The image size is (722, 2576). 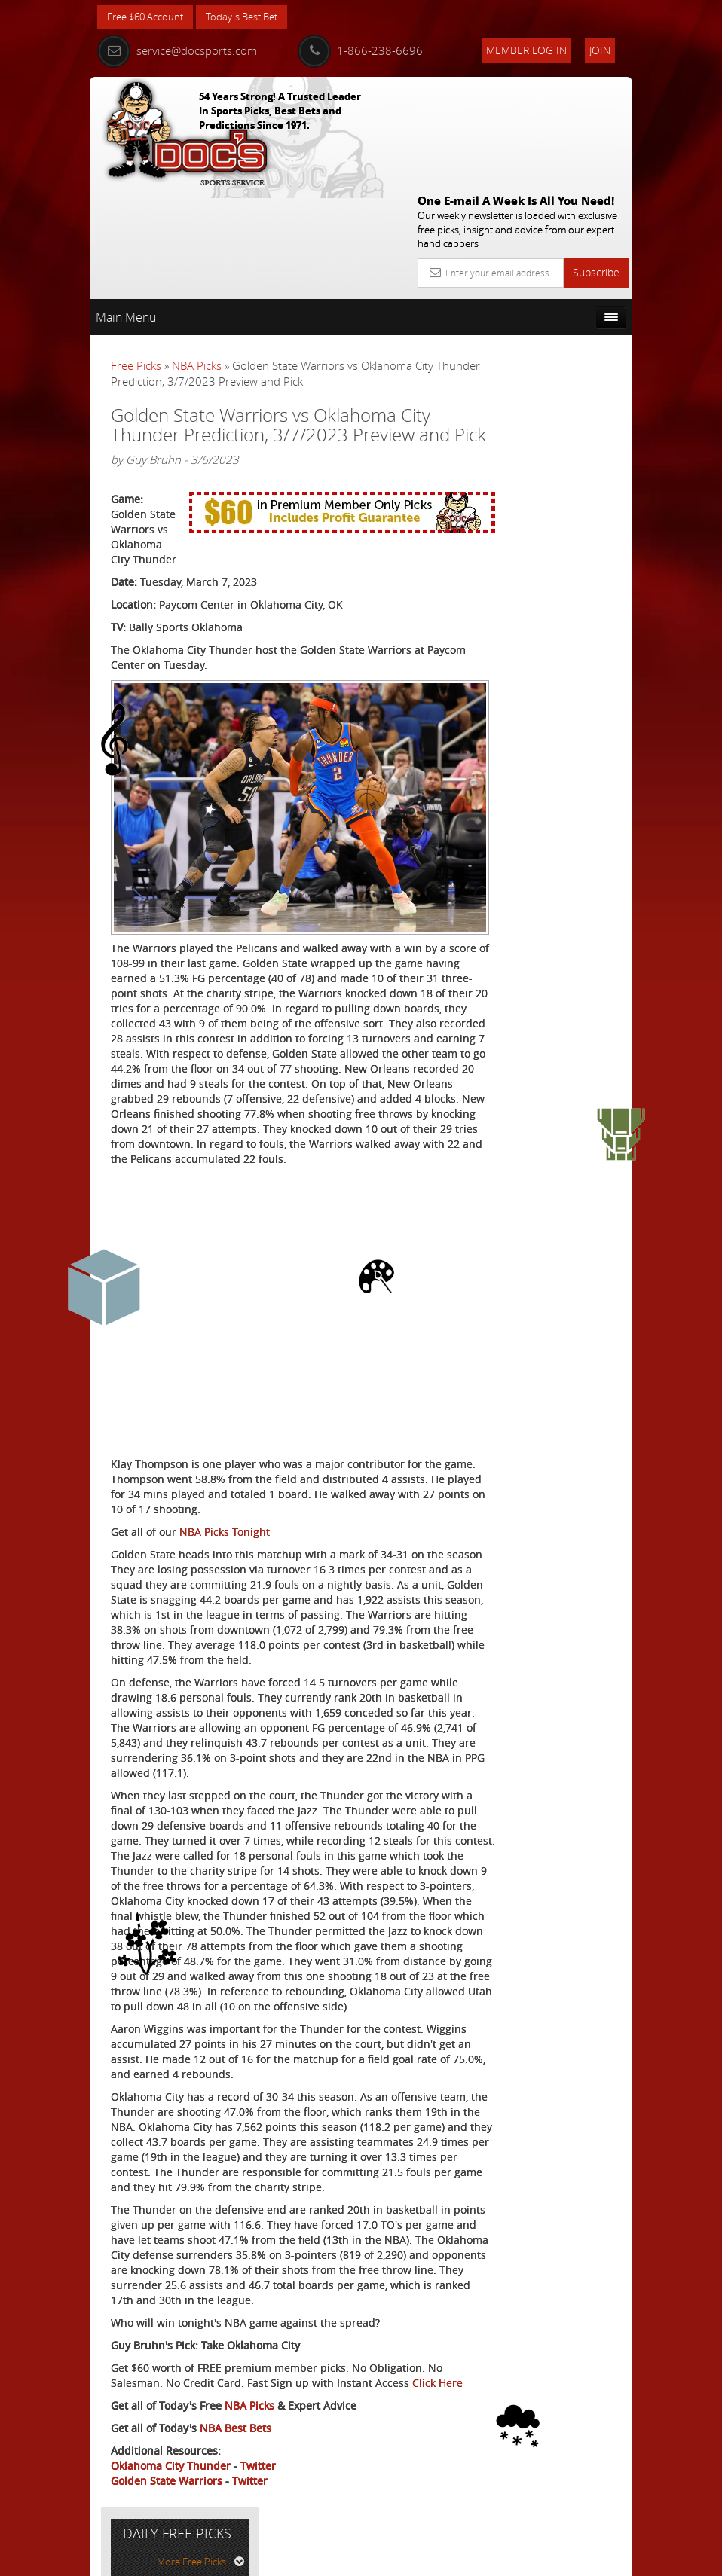 I want to click on access music or audio settings, so click(x=115, y=740).